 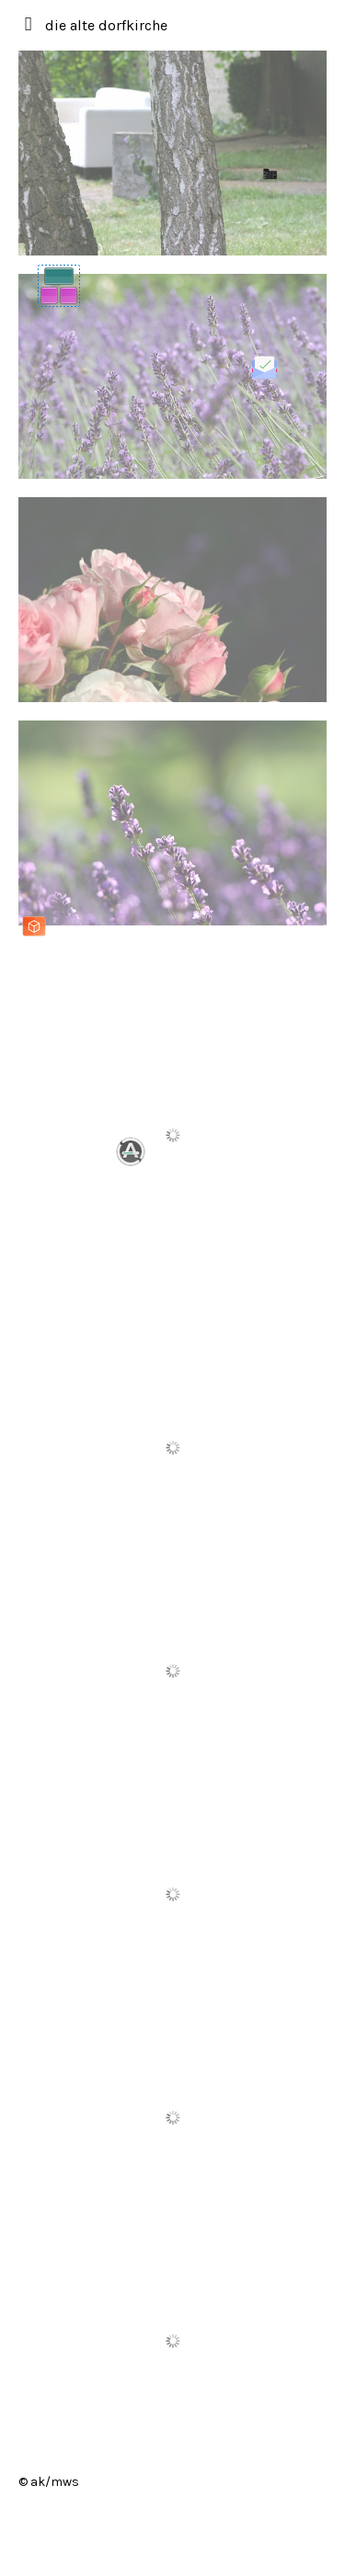 I want to click on open your movies folder, so click(x=270, y=174).